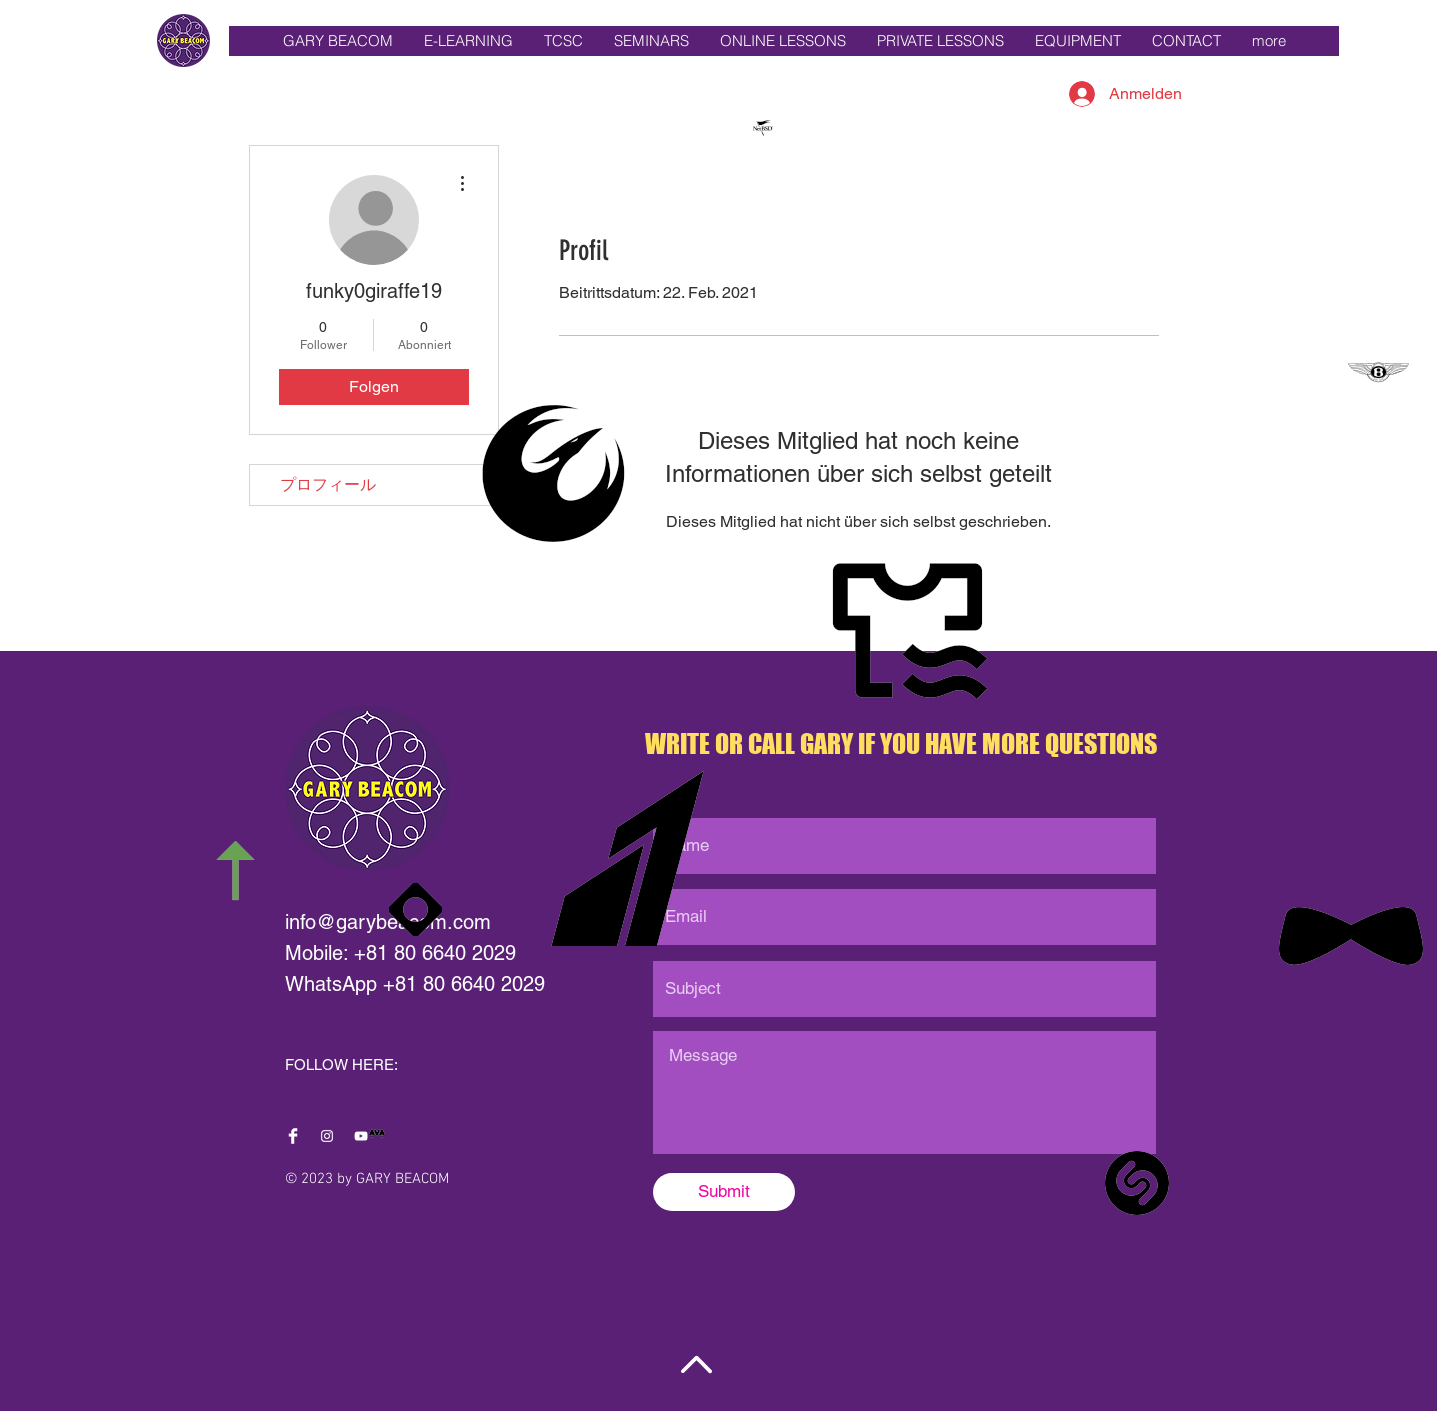  Describe the element at coordinates (235, 870) in the screenshot. I see `scroll to top of page` at that location.